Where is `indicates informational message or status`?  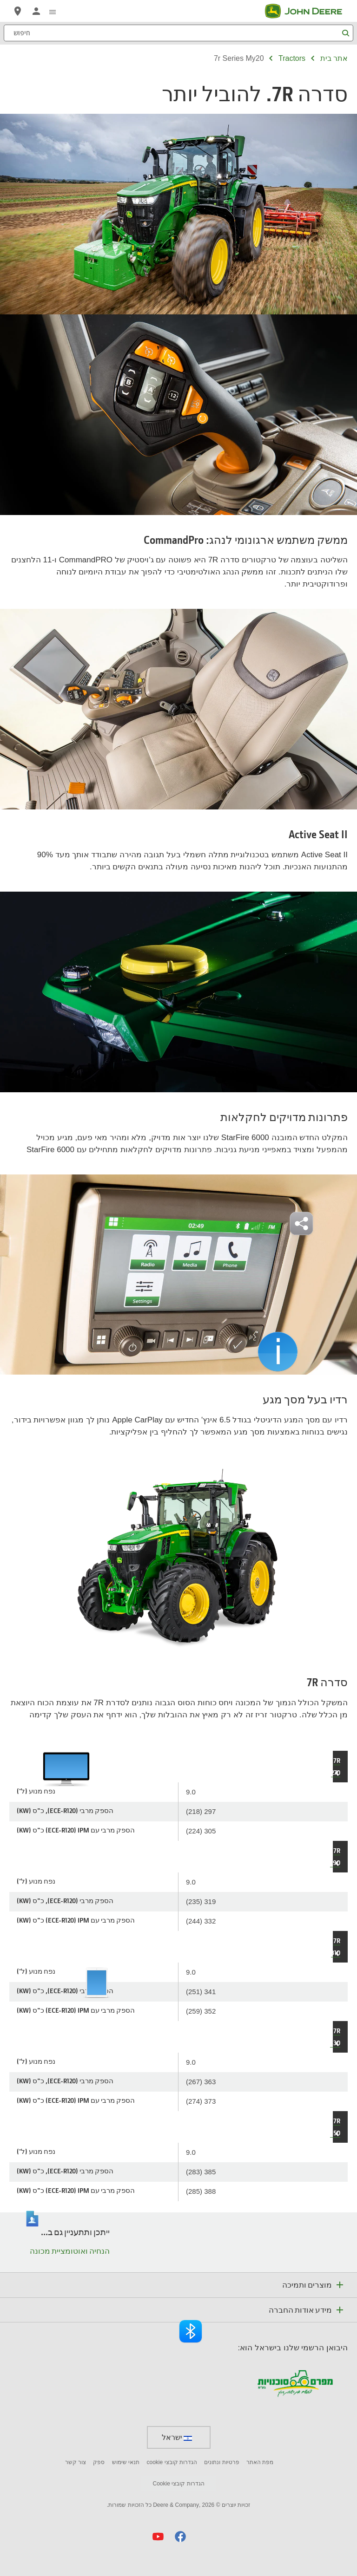 indicates informational message or status is located at coordinates (278, 1351).